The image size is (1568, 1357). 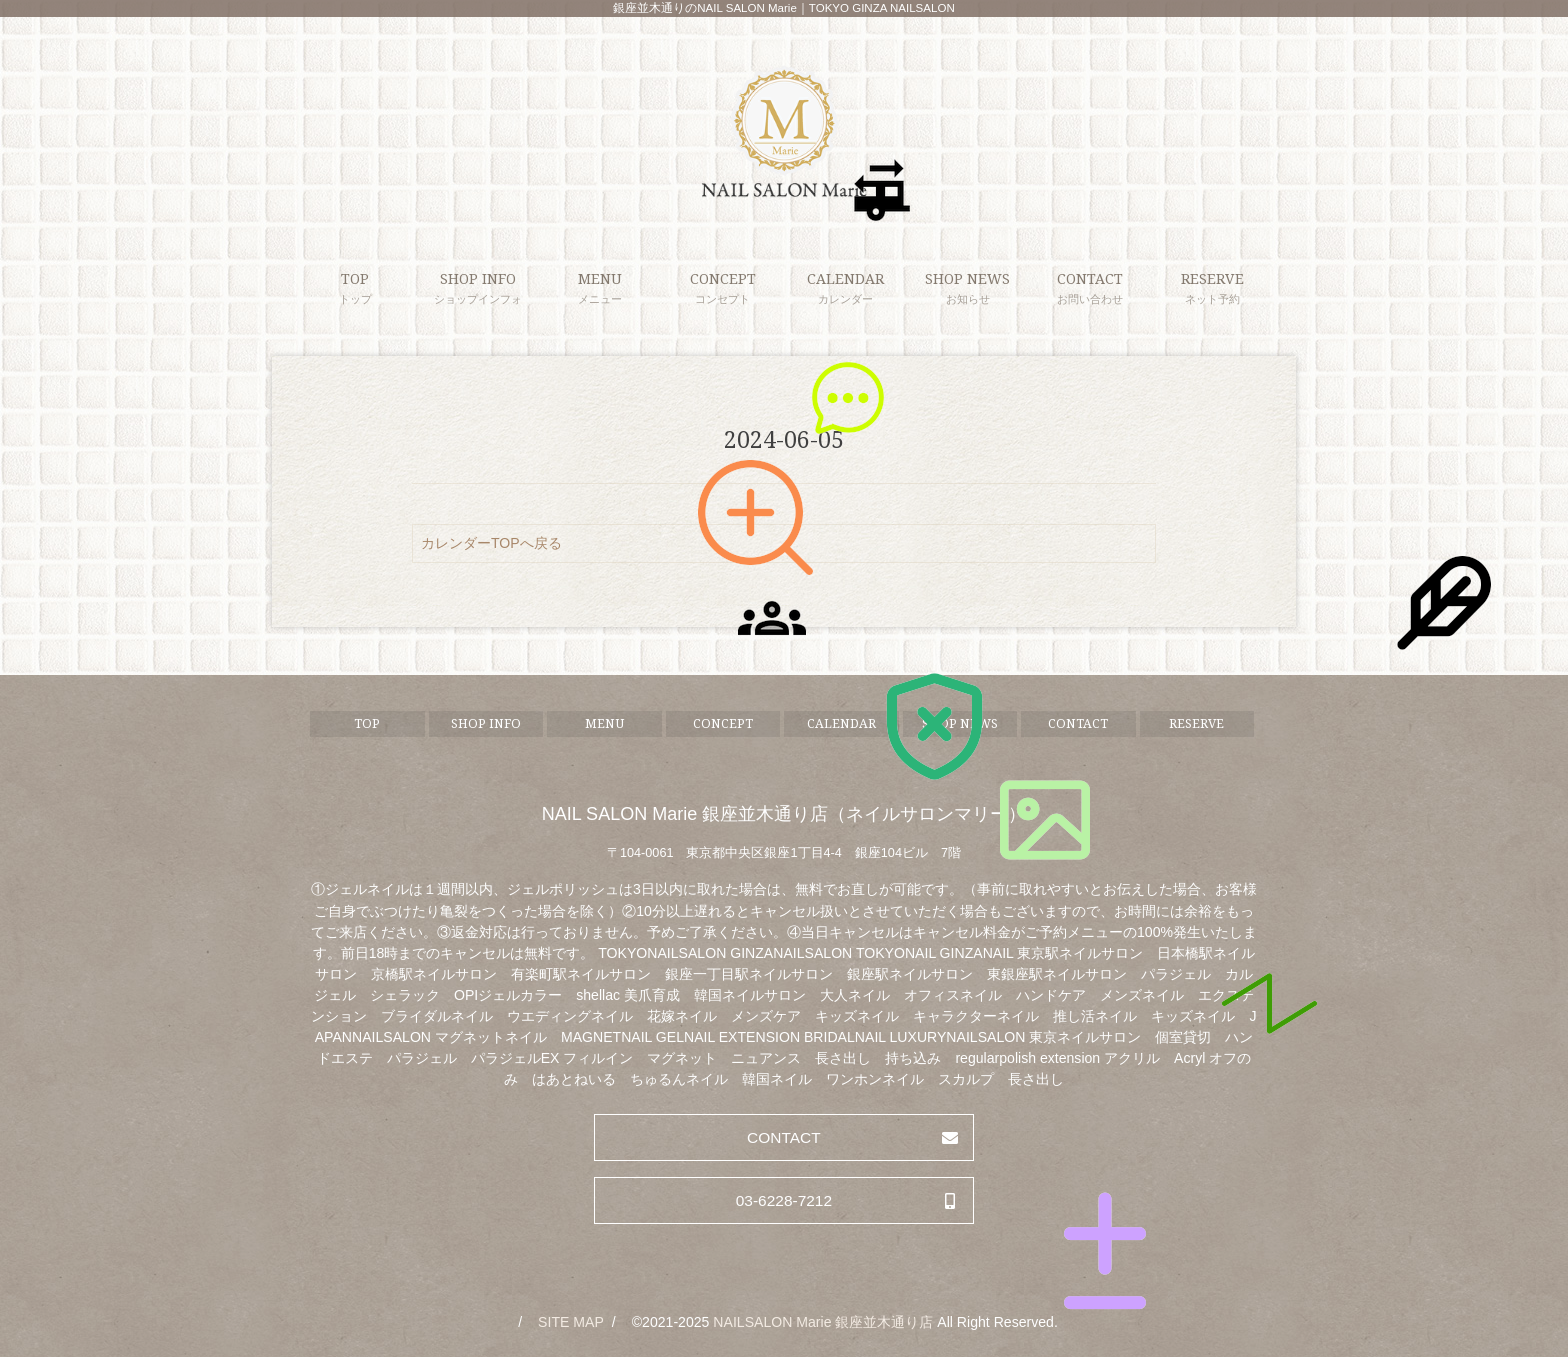 What do you see at coordinates (879, 190) in the screenshot?
I see `indicates RV hookup amenities available` at bounding box center [879, 190].